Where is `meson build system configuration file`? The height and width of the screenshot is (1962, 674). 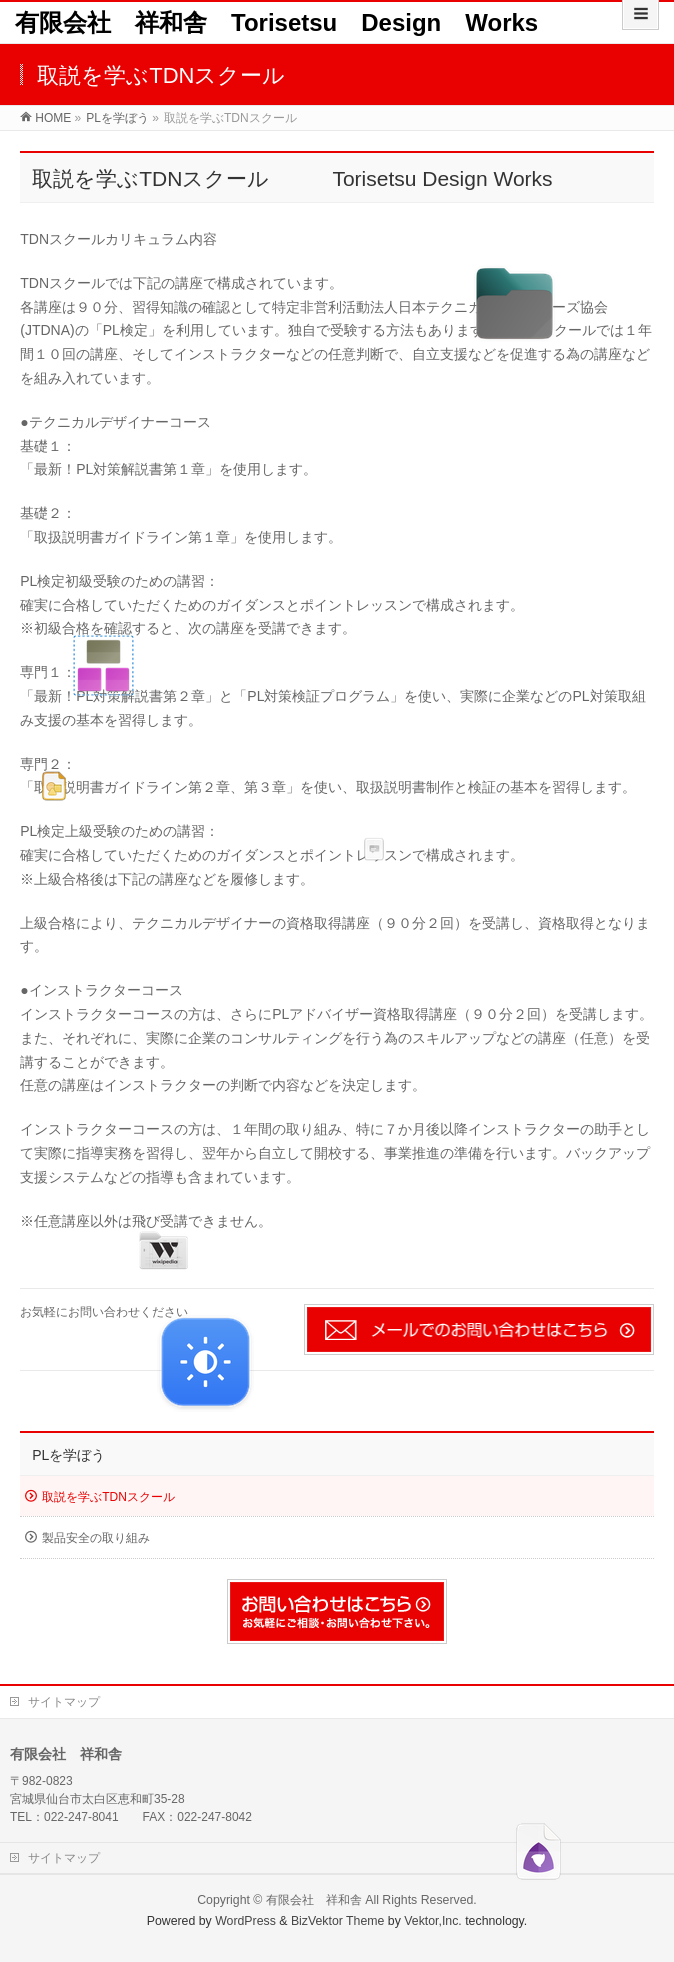 meson build system configuration file is located at coordinates (538, 1851).